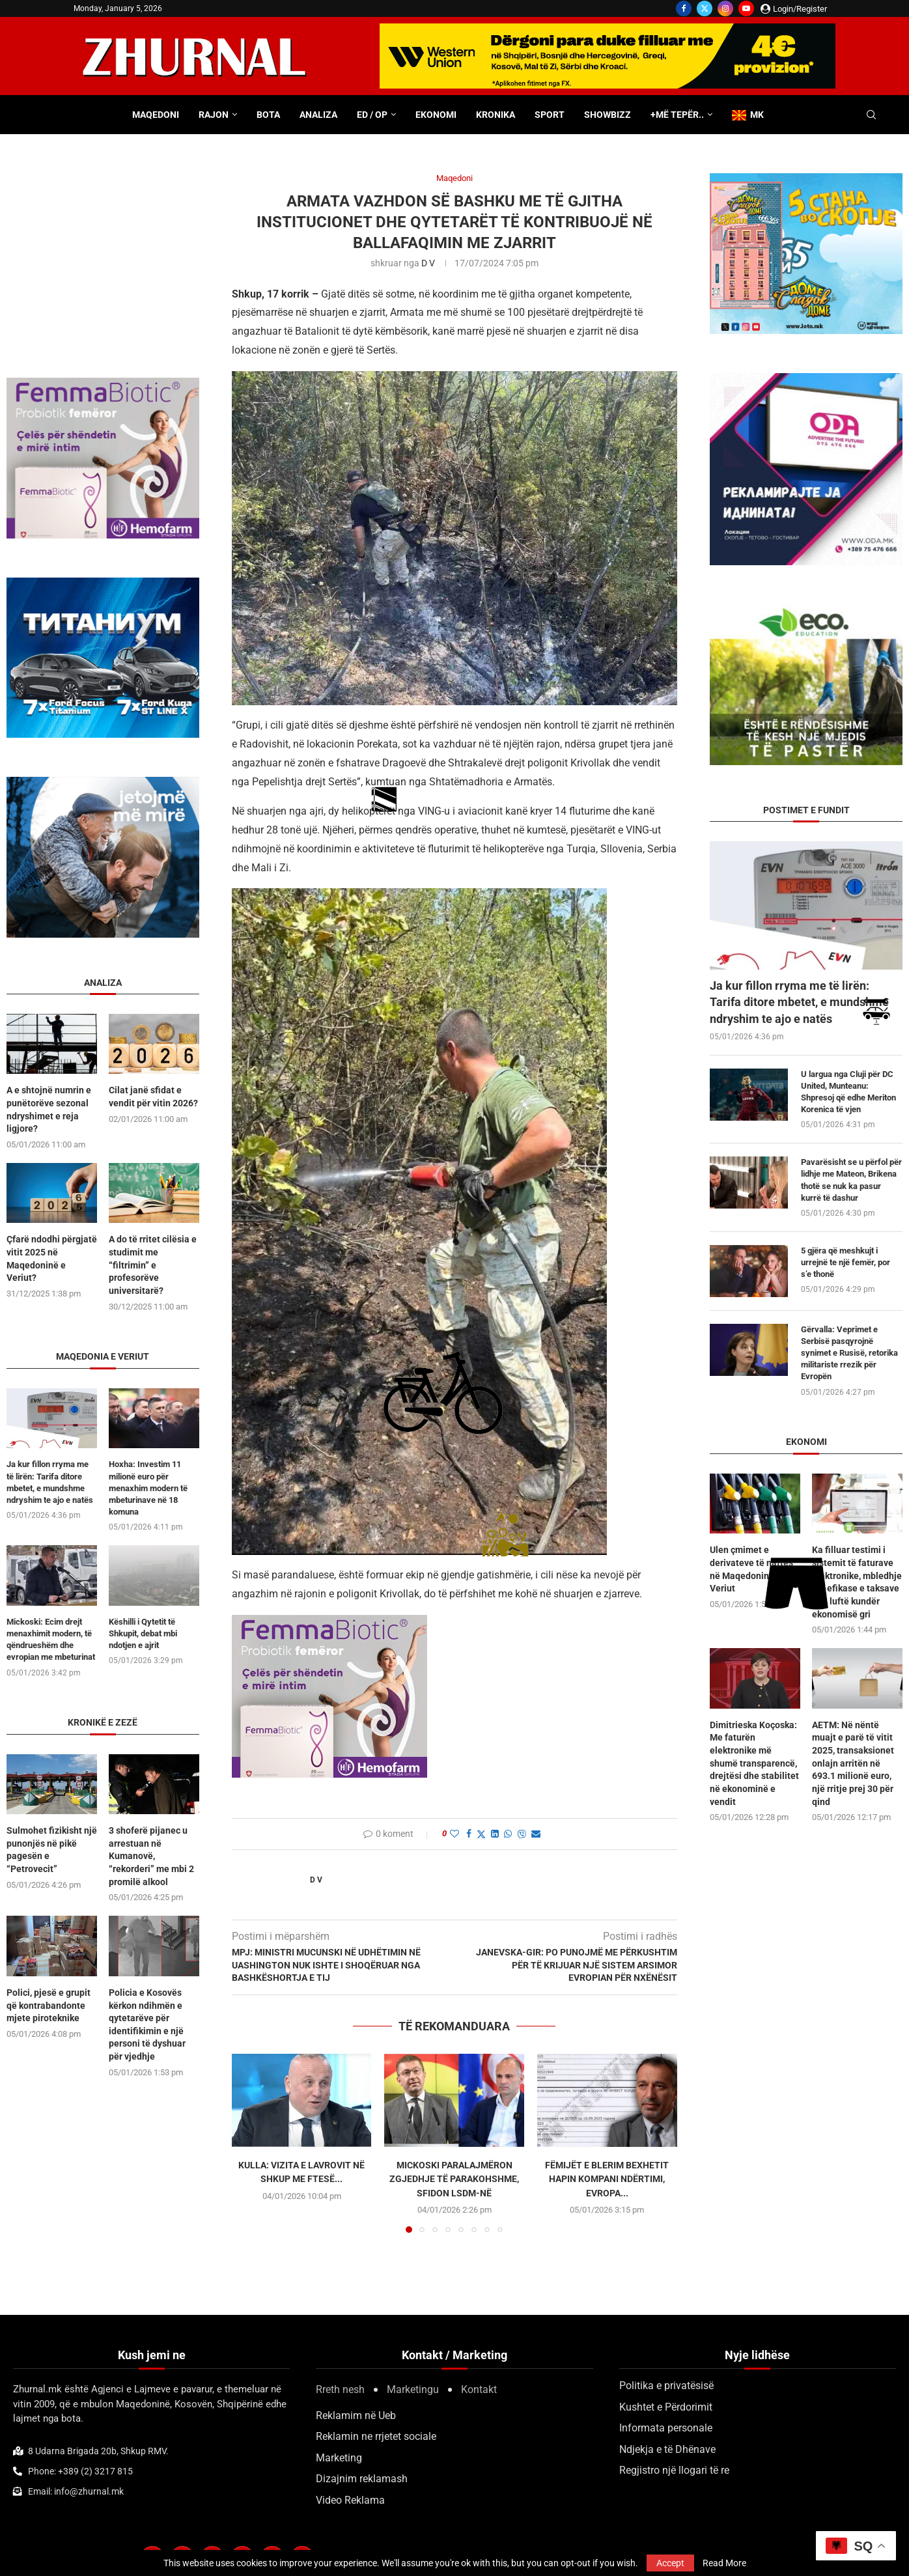 The height and width of the screenshot is (2576, 909). I want to click on indicates armor or defensive equipment, so click(384, 799).